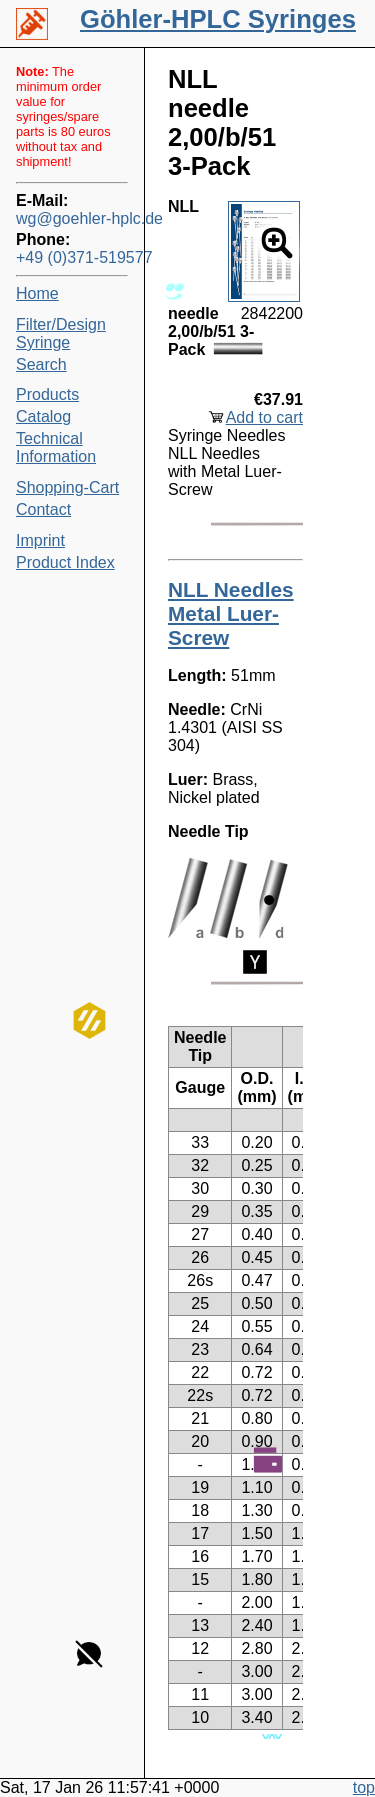 This screenshot has width=375, height=1797. Describe the element at coordinates (89, 1020) in the screenshot. I see `voron design brand logo` at that location.